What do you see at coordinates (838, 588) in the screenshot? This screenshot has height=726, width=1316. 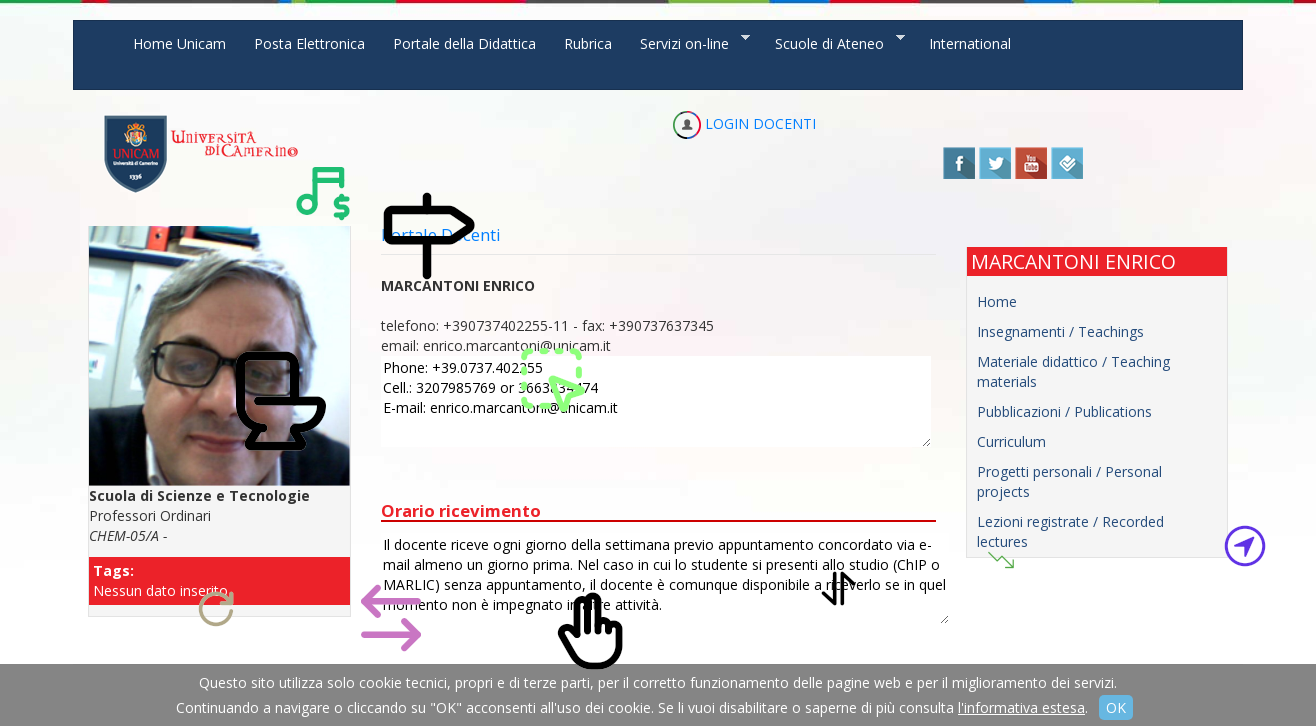 I see `transfer data between devices` at bounding box center [838, 588].